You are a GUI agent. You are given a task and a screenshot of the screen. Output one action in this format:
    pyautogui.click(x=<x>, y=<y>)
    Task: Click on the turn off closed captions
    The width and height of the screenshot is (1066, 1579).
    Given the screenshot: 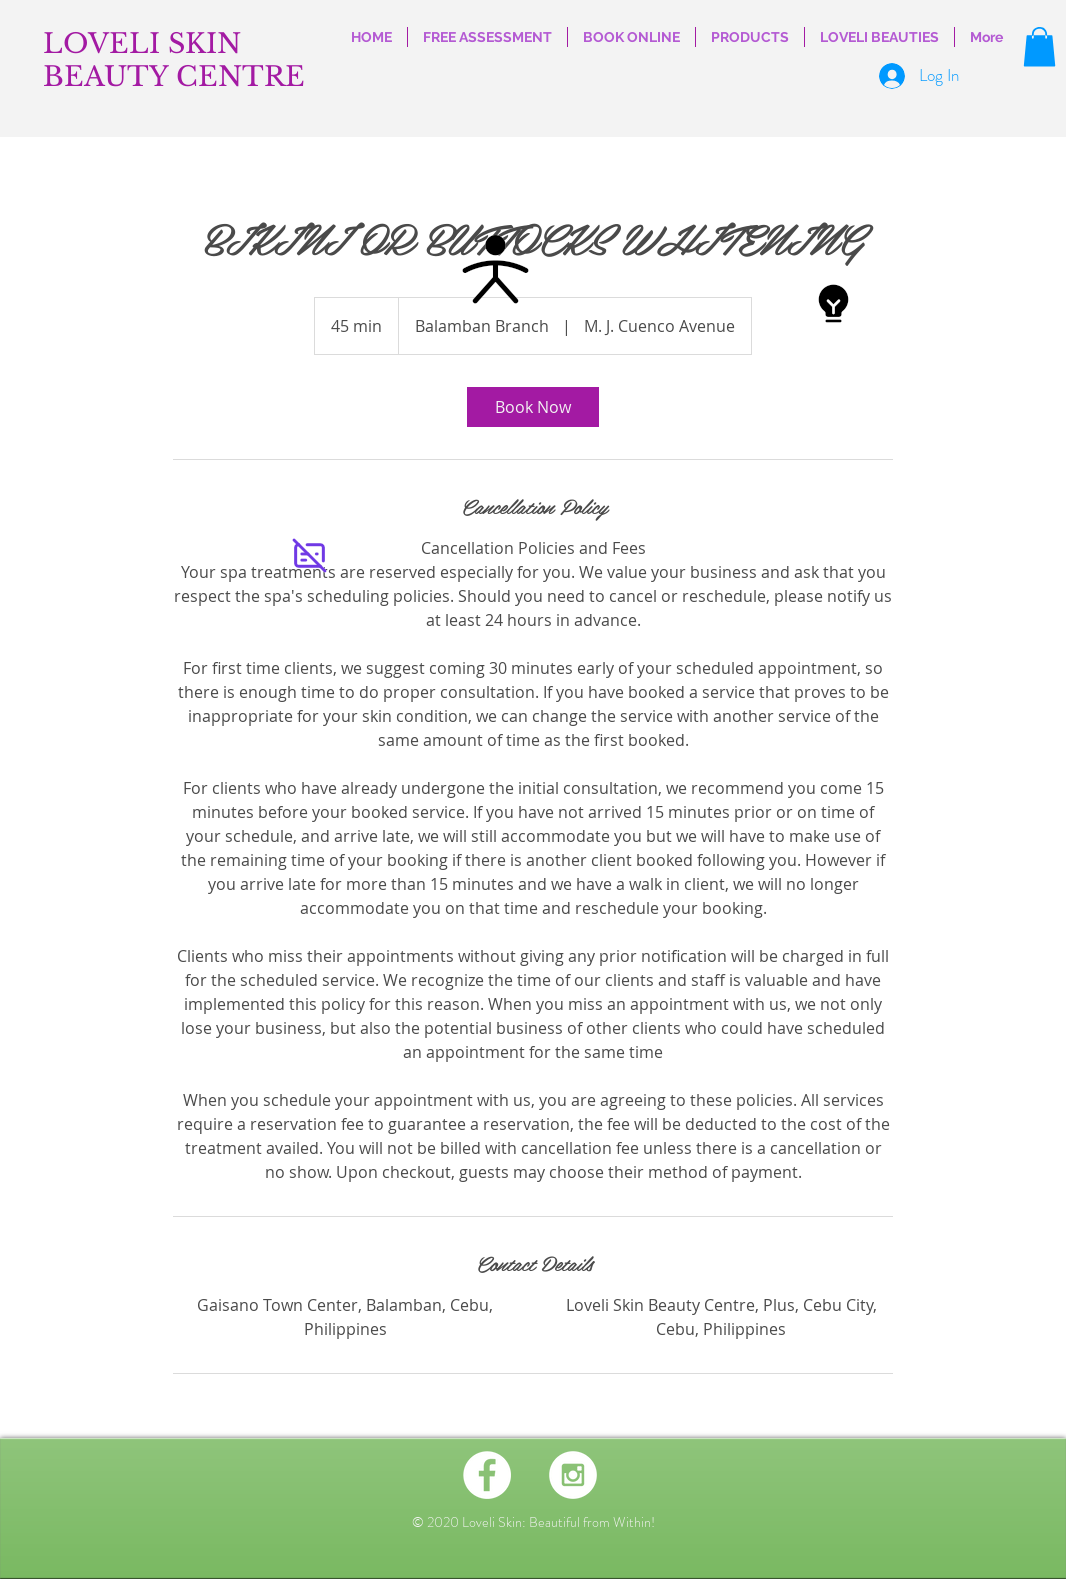 What is the action you would take?
    pyautogui.click(x=309, y=555)
    